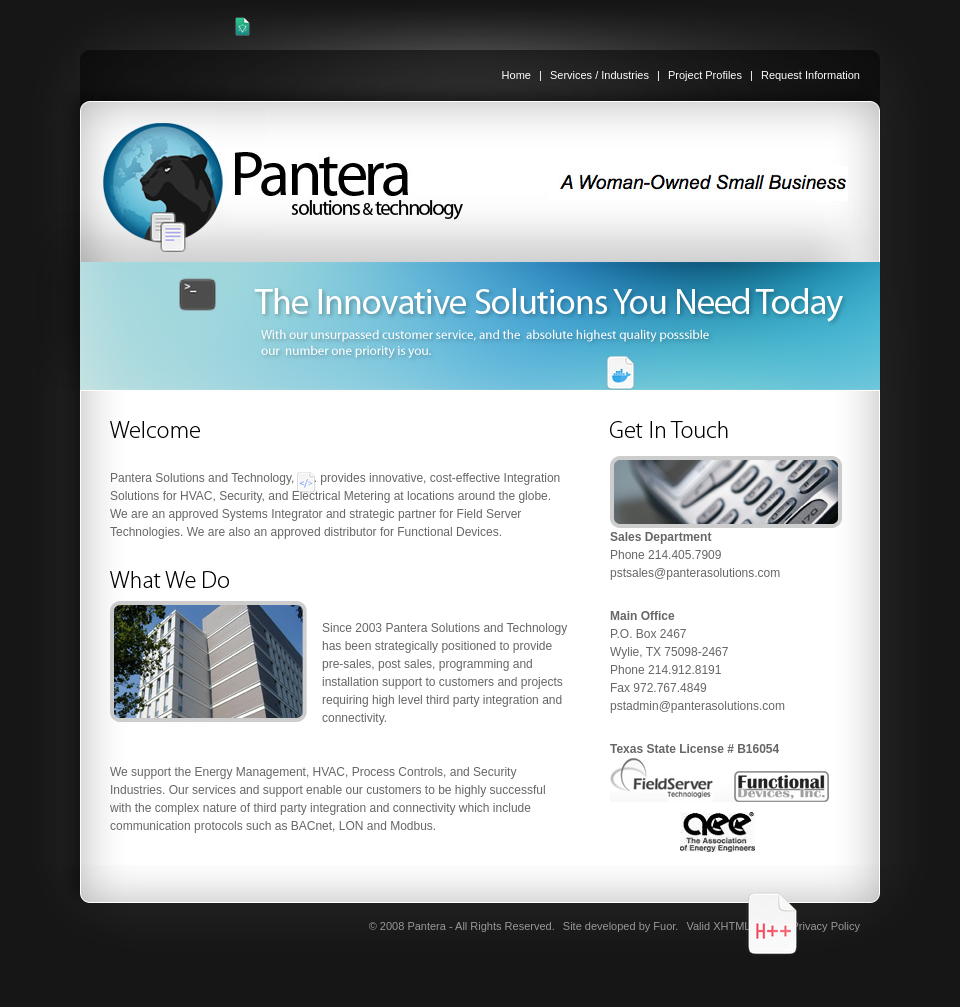 The height and width of the screenshot is (1007, 960). Describe the element at coordinates (306, 482) in the screenshot. I see `an HTML or web document file` at that location.